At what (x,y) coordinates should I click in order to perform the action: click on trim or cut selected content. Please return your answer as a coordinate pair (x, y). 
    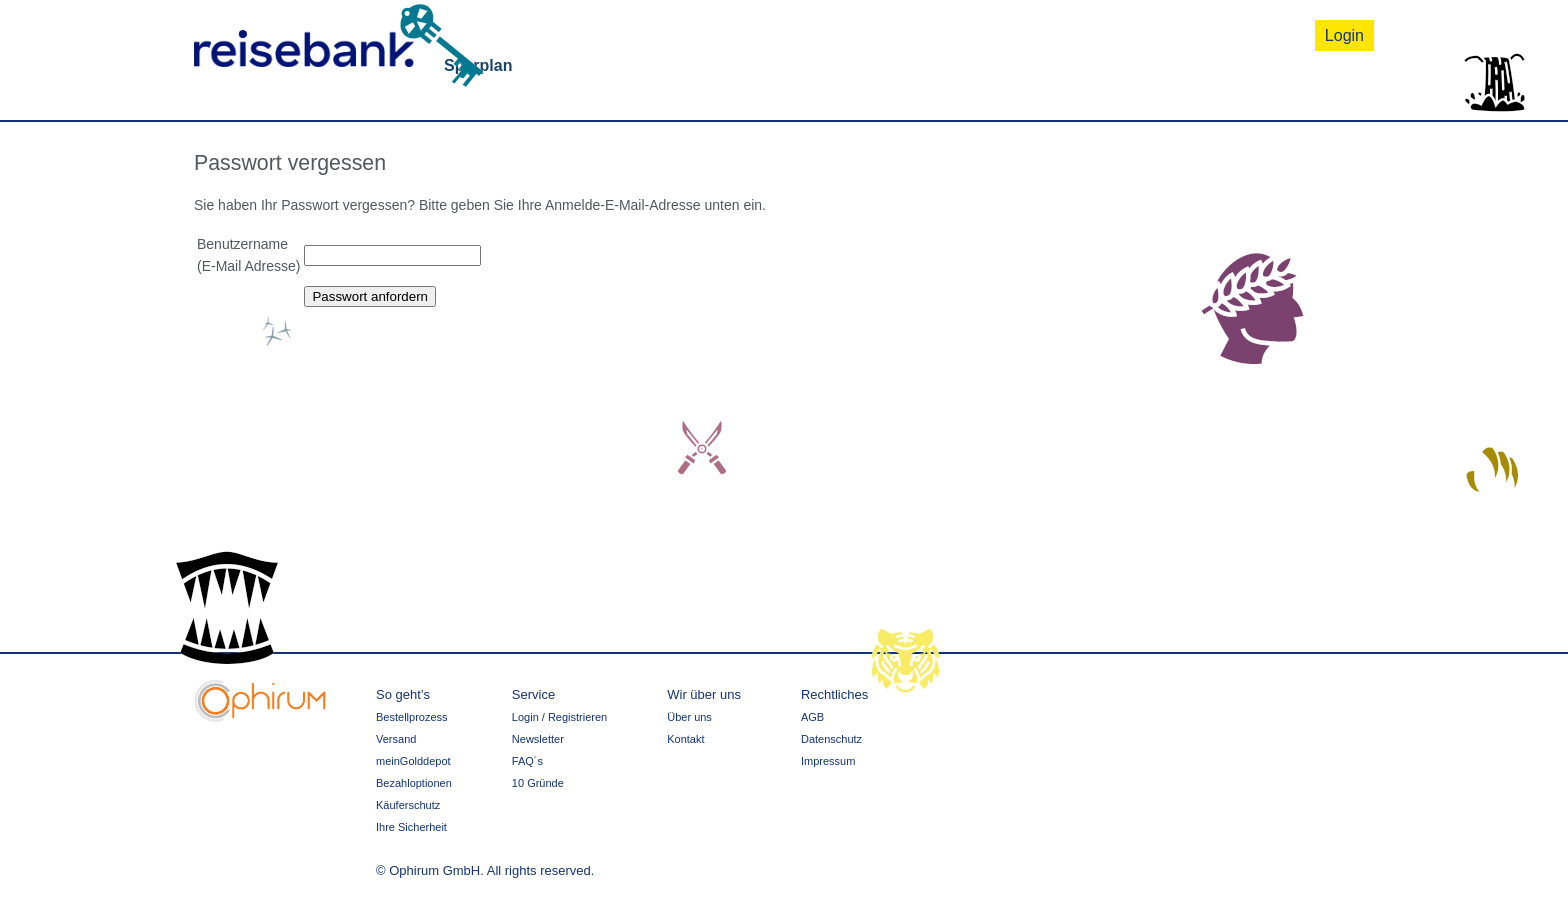
    Looking at the image, I should click on (702, 447).